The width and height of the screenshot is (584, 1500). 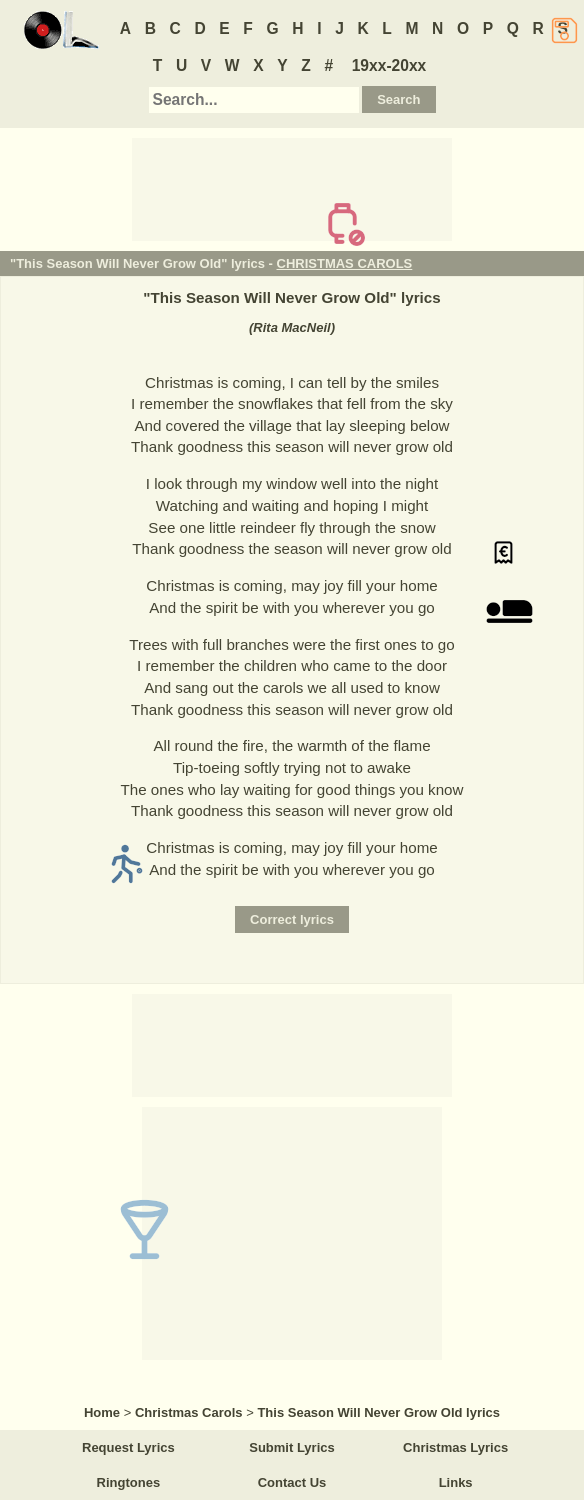 What do you see at coordinates (509, 611) in the screenshot?
I see `view hotel or accommodation options` at bounding box center [509, 611].